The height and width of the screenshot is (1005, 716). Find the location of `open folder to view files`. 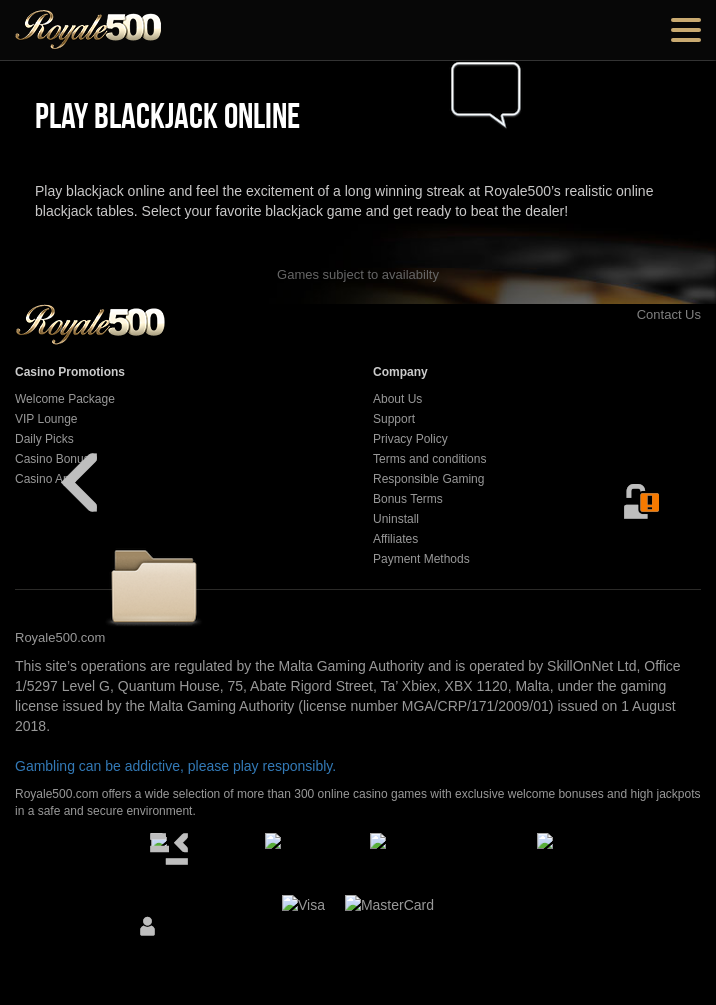

open folder to view files is located at coordinates (154, 591).